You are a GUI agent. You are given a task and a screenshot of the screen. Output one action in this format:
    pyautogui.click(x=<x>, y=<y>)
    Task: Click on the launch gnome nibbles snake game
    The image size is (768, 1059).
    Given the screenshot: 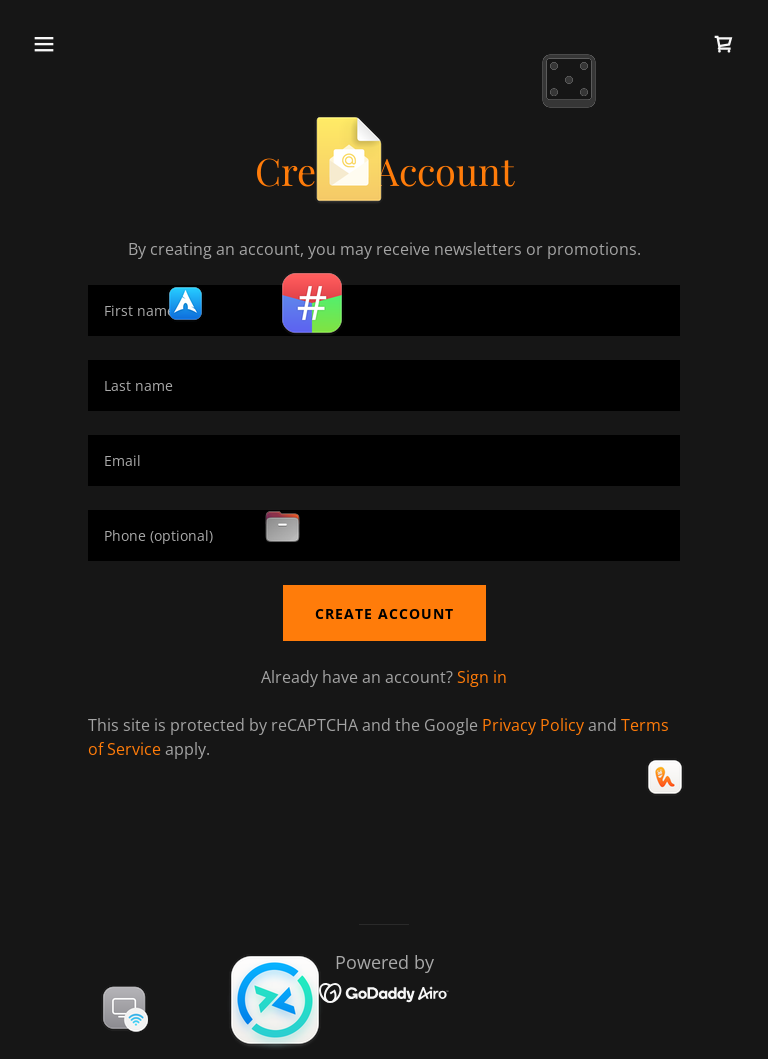 What is the action you would take?
    pyautogui.click(x=665, y=777)
    